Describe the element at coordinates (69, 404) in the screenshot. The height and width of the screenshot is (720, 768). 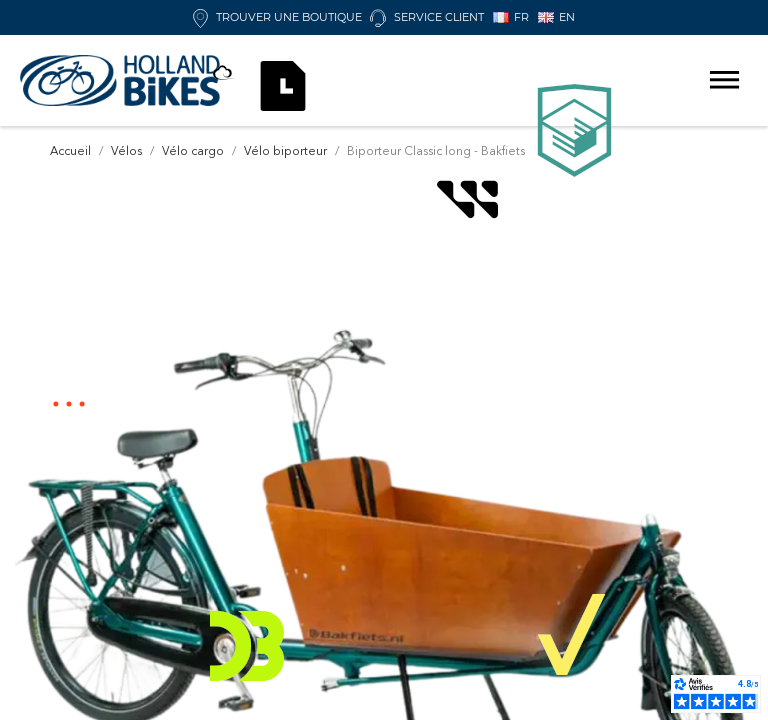
I see `access more options or actions` at that location.